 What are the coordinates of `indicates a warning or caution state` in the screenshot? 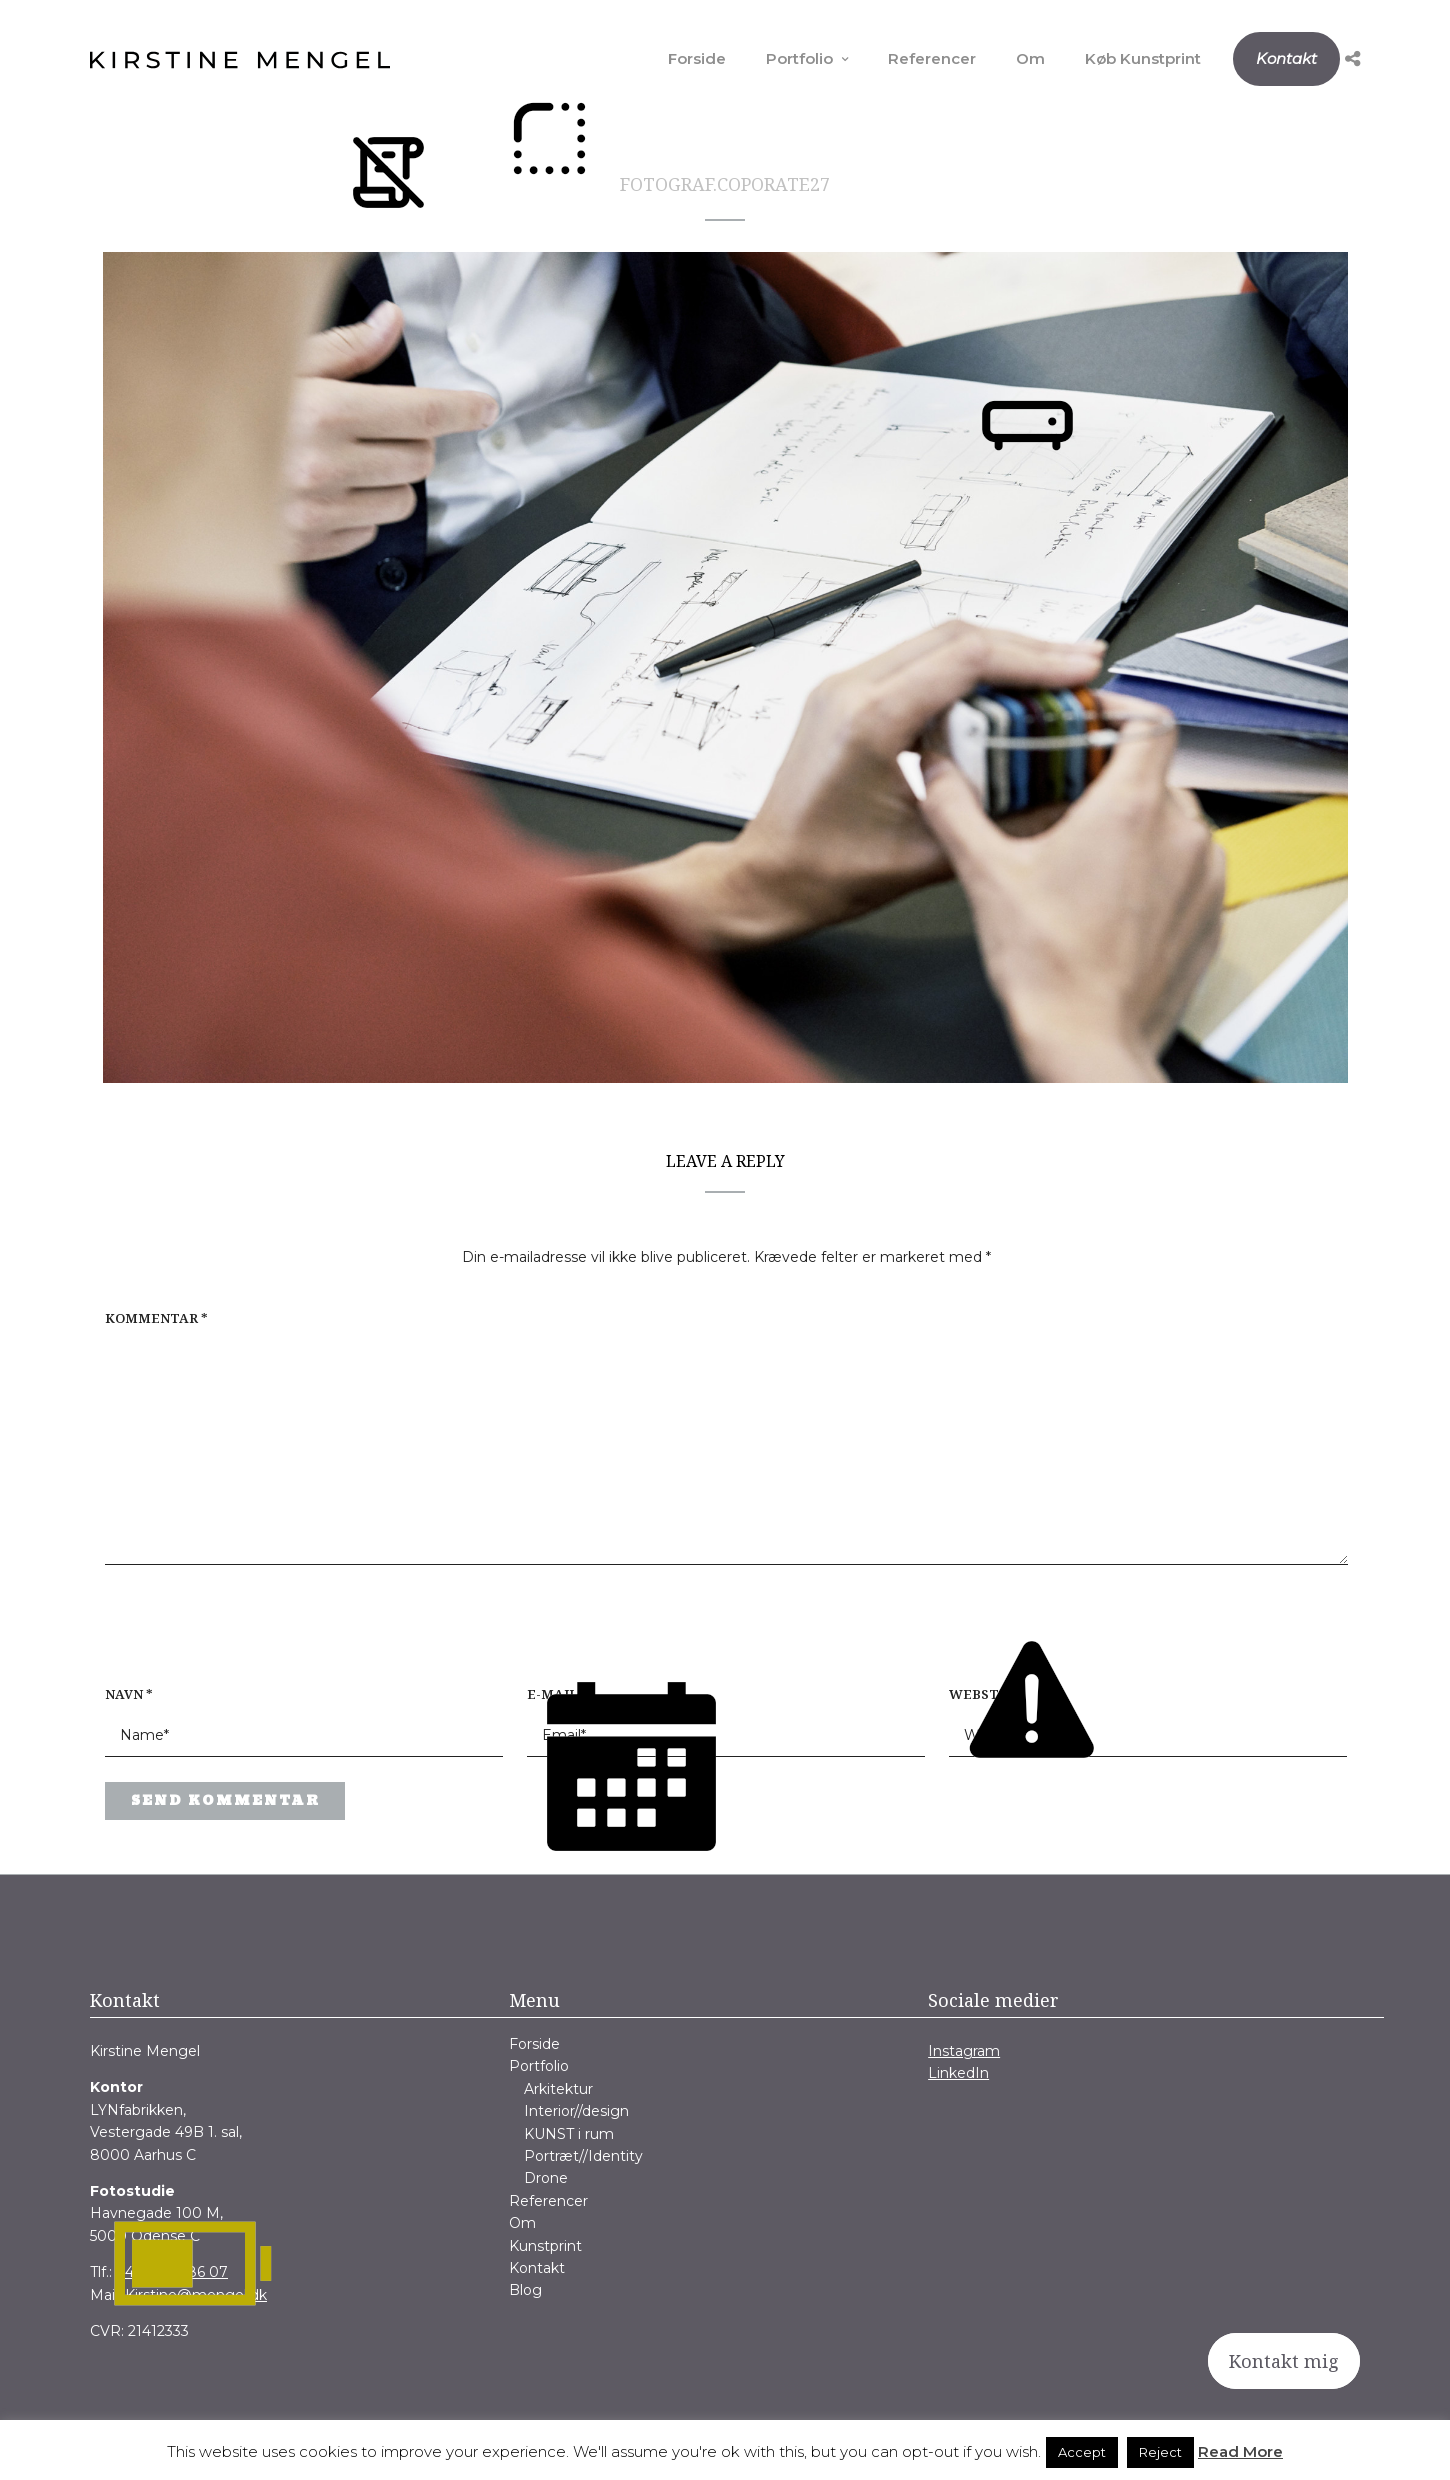 It's located at (1033, 1699).